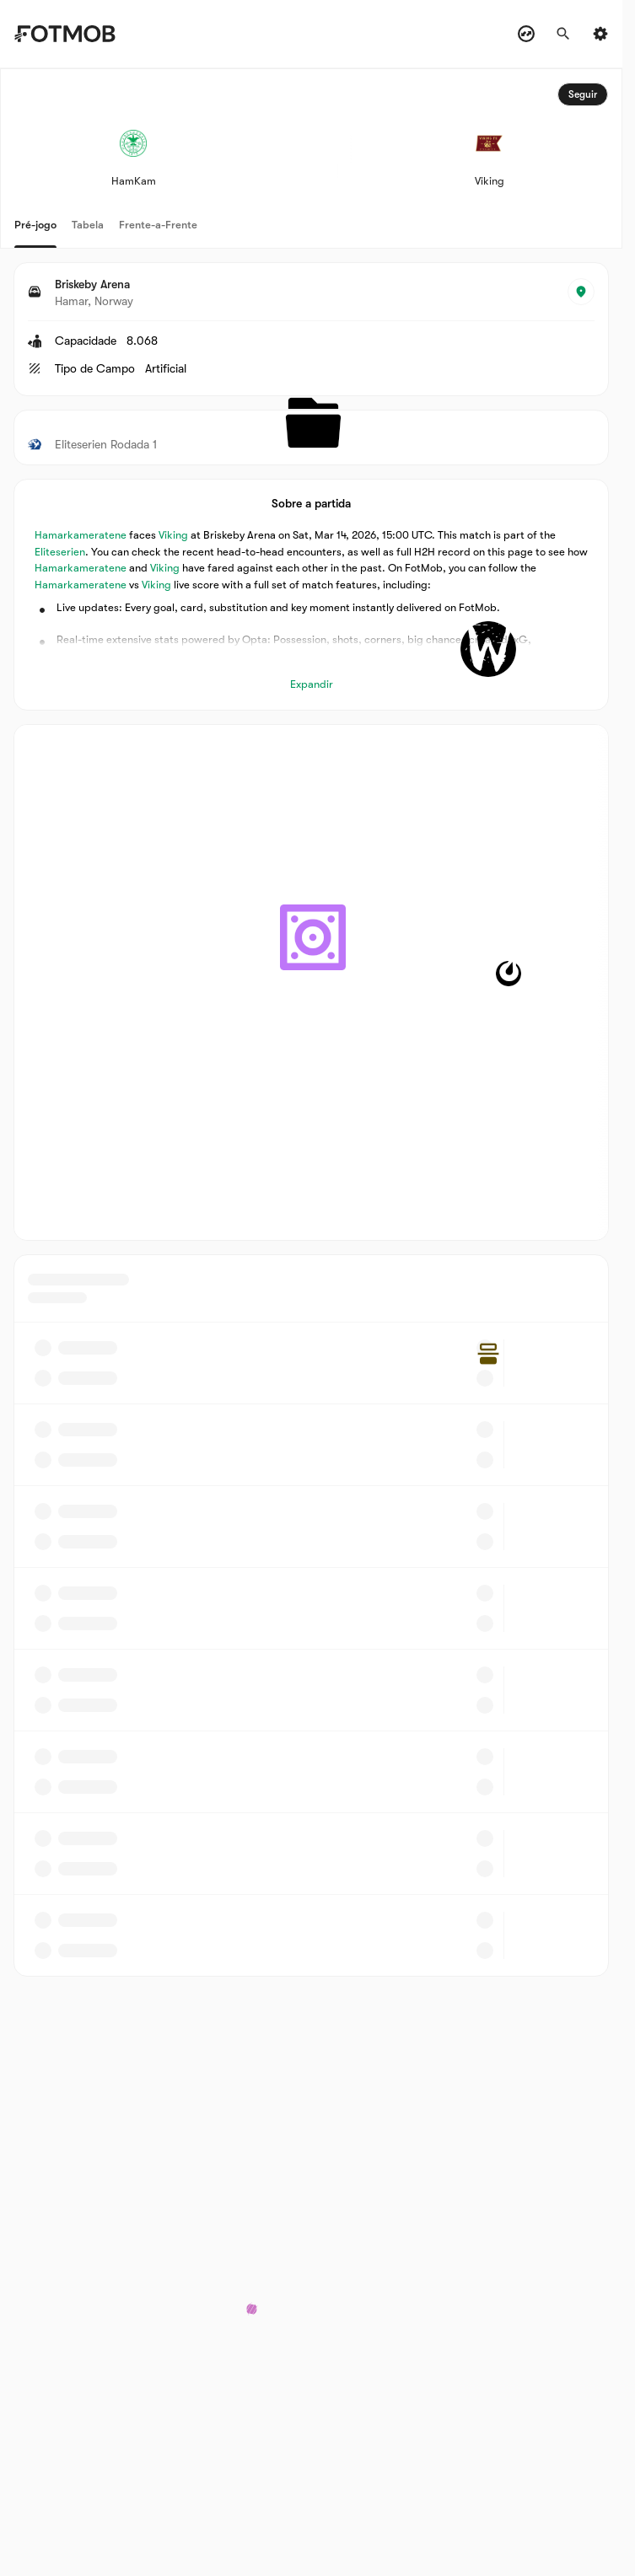  What do you see at coordinates (509, 974) in the screenshot?
I see `open Mattermost messaging app` at bounding box center [509, 974].